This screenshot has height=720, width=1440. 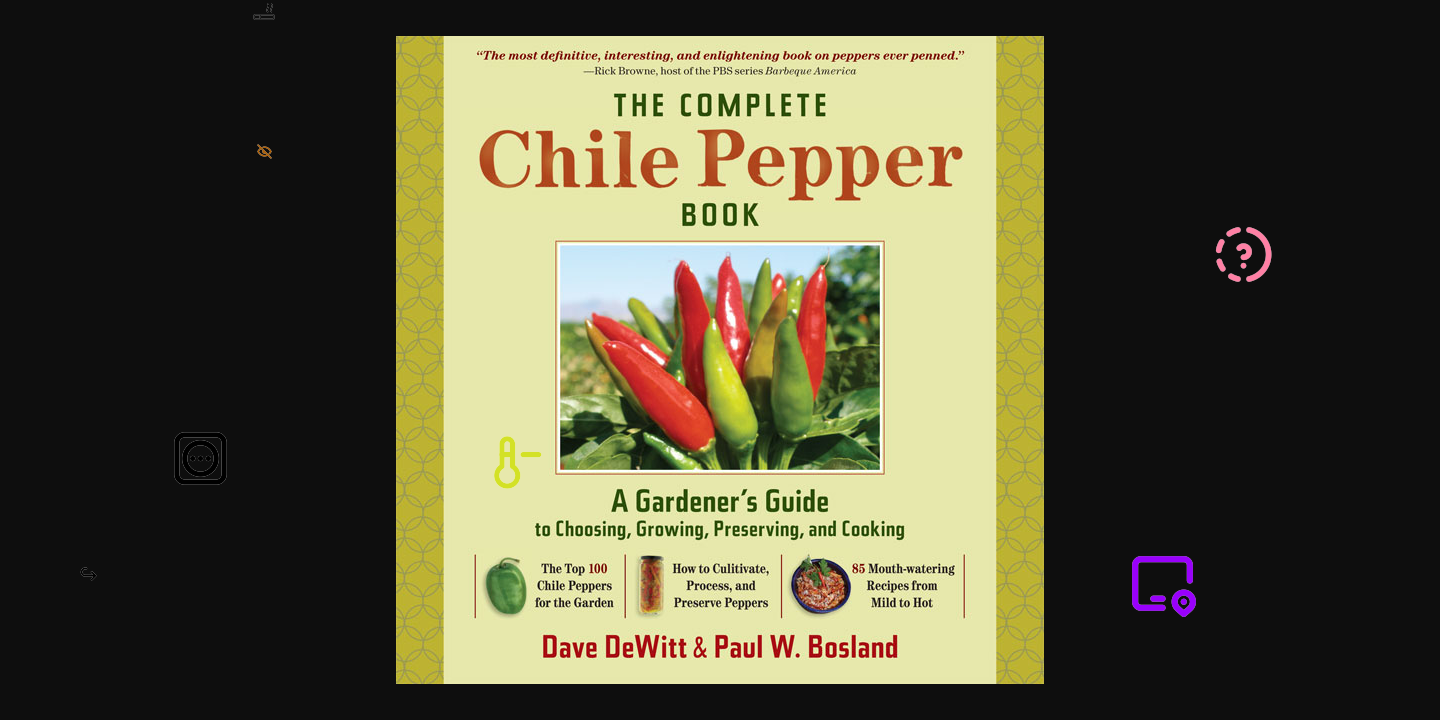 I want to click on indicates a designated smoking area, so click(x=264, y=14).